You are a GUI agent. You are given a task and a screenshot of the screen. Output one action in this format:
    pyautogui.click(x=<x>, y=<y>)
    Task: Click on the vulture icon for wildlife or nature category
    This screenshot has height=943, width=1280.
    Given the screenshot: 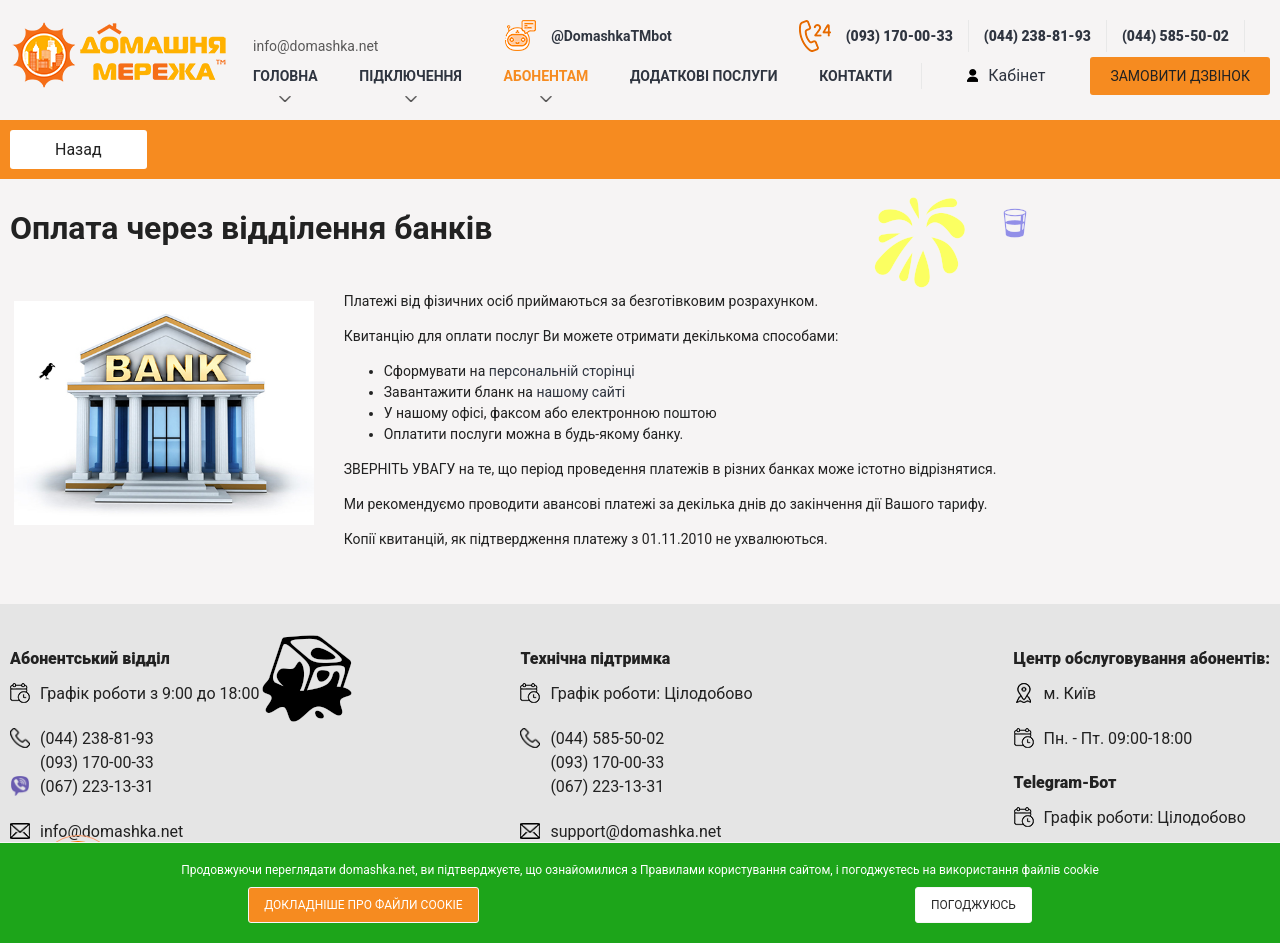 What is the action you would take?
    pyautogui.click(x=47, y=371)
    